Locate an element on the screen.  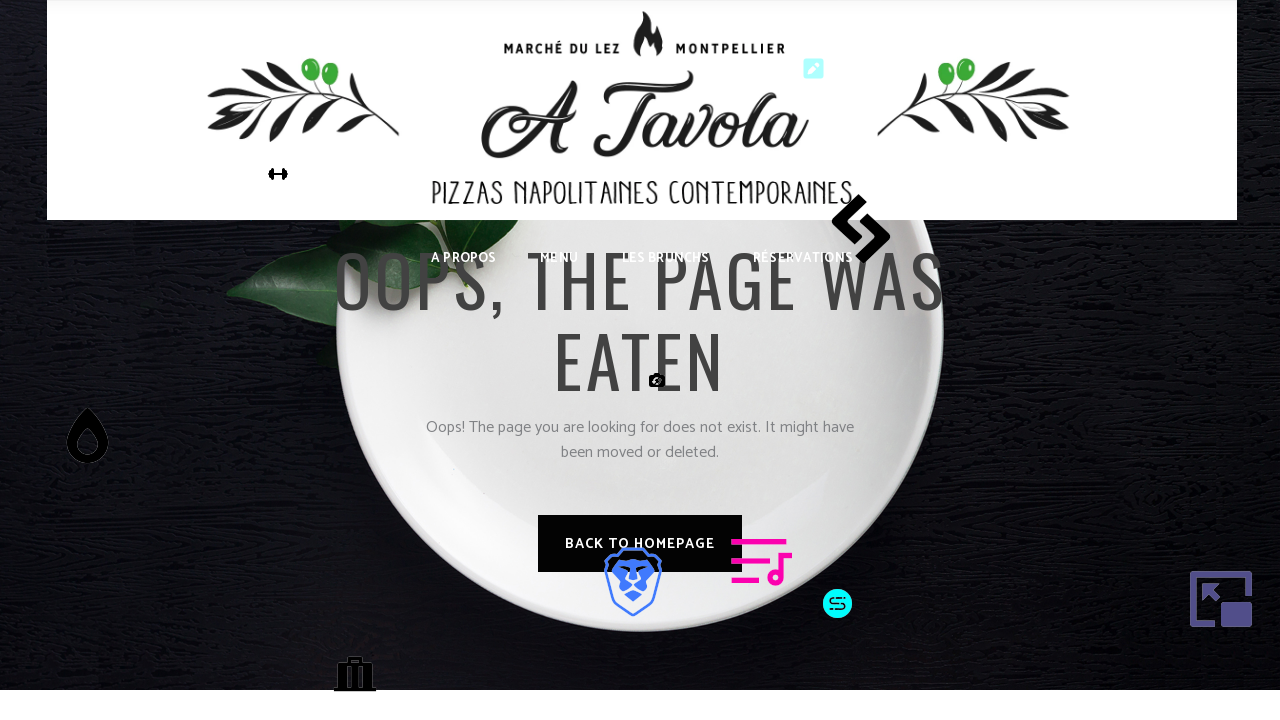
indicates flammable or combustible content is located at coordinates (87, 435).